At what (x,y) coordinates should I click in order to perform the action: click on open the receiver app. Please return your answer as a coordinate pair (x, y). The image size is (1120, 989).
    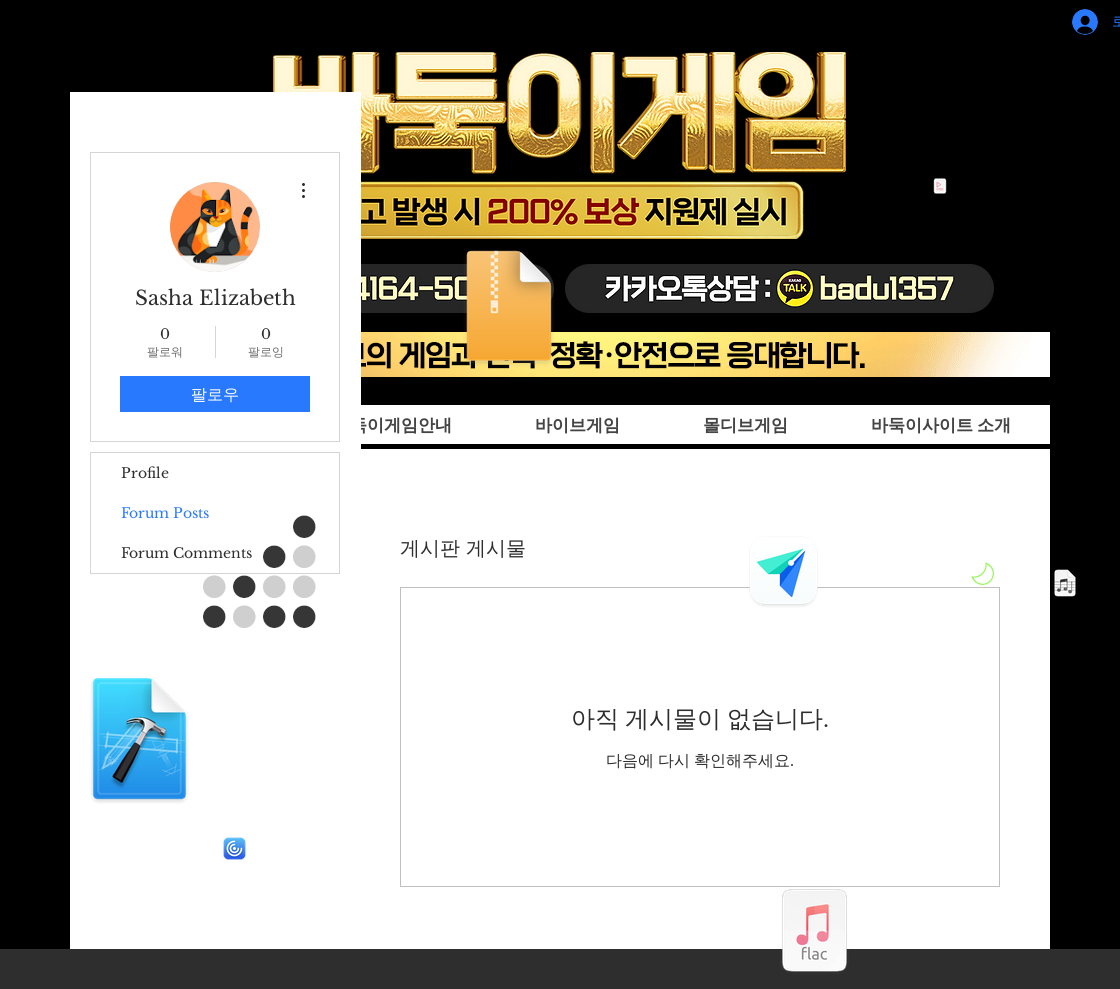
    Looking at the image, I should click on (234, 848).